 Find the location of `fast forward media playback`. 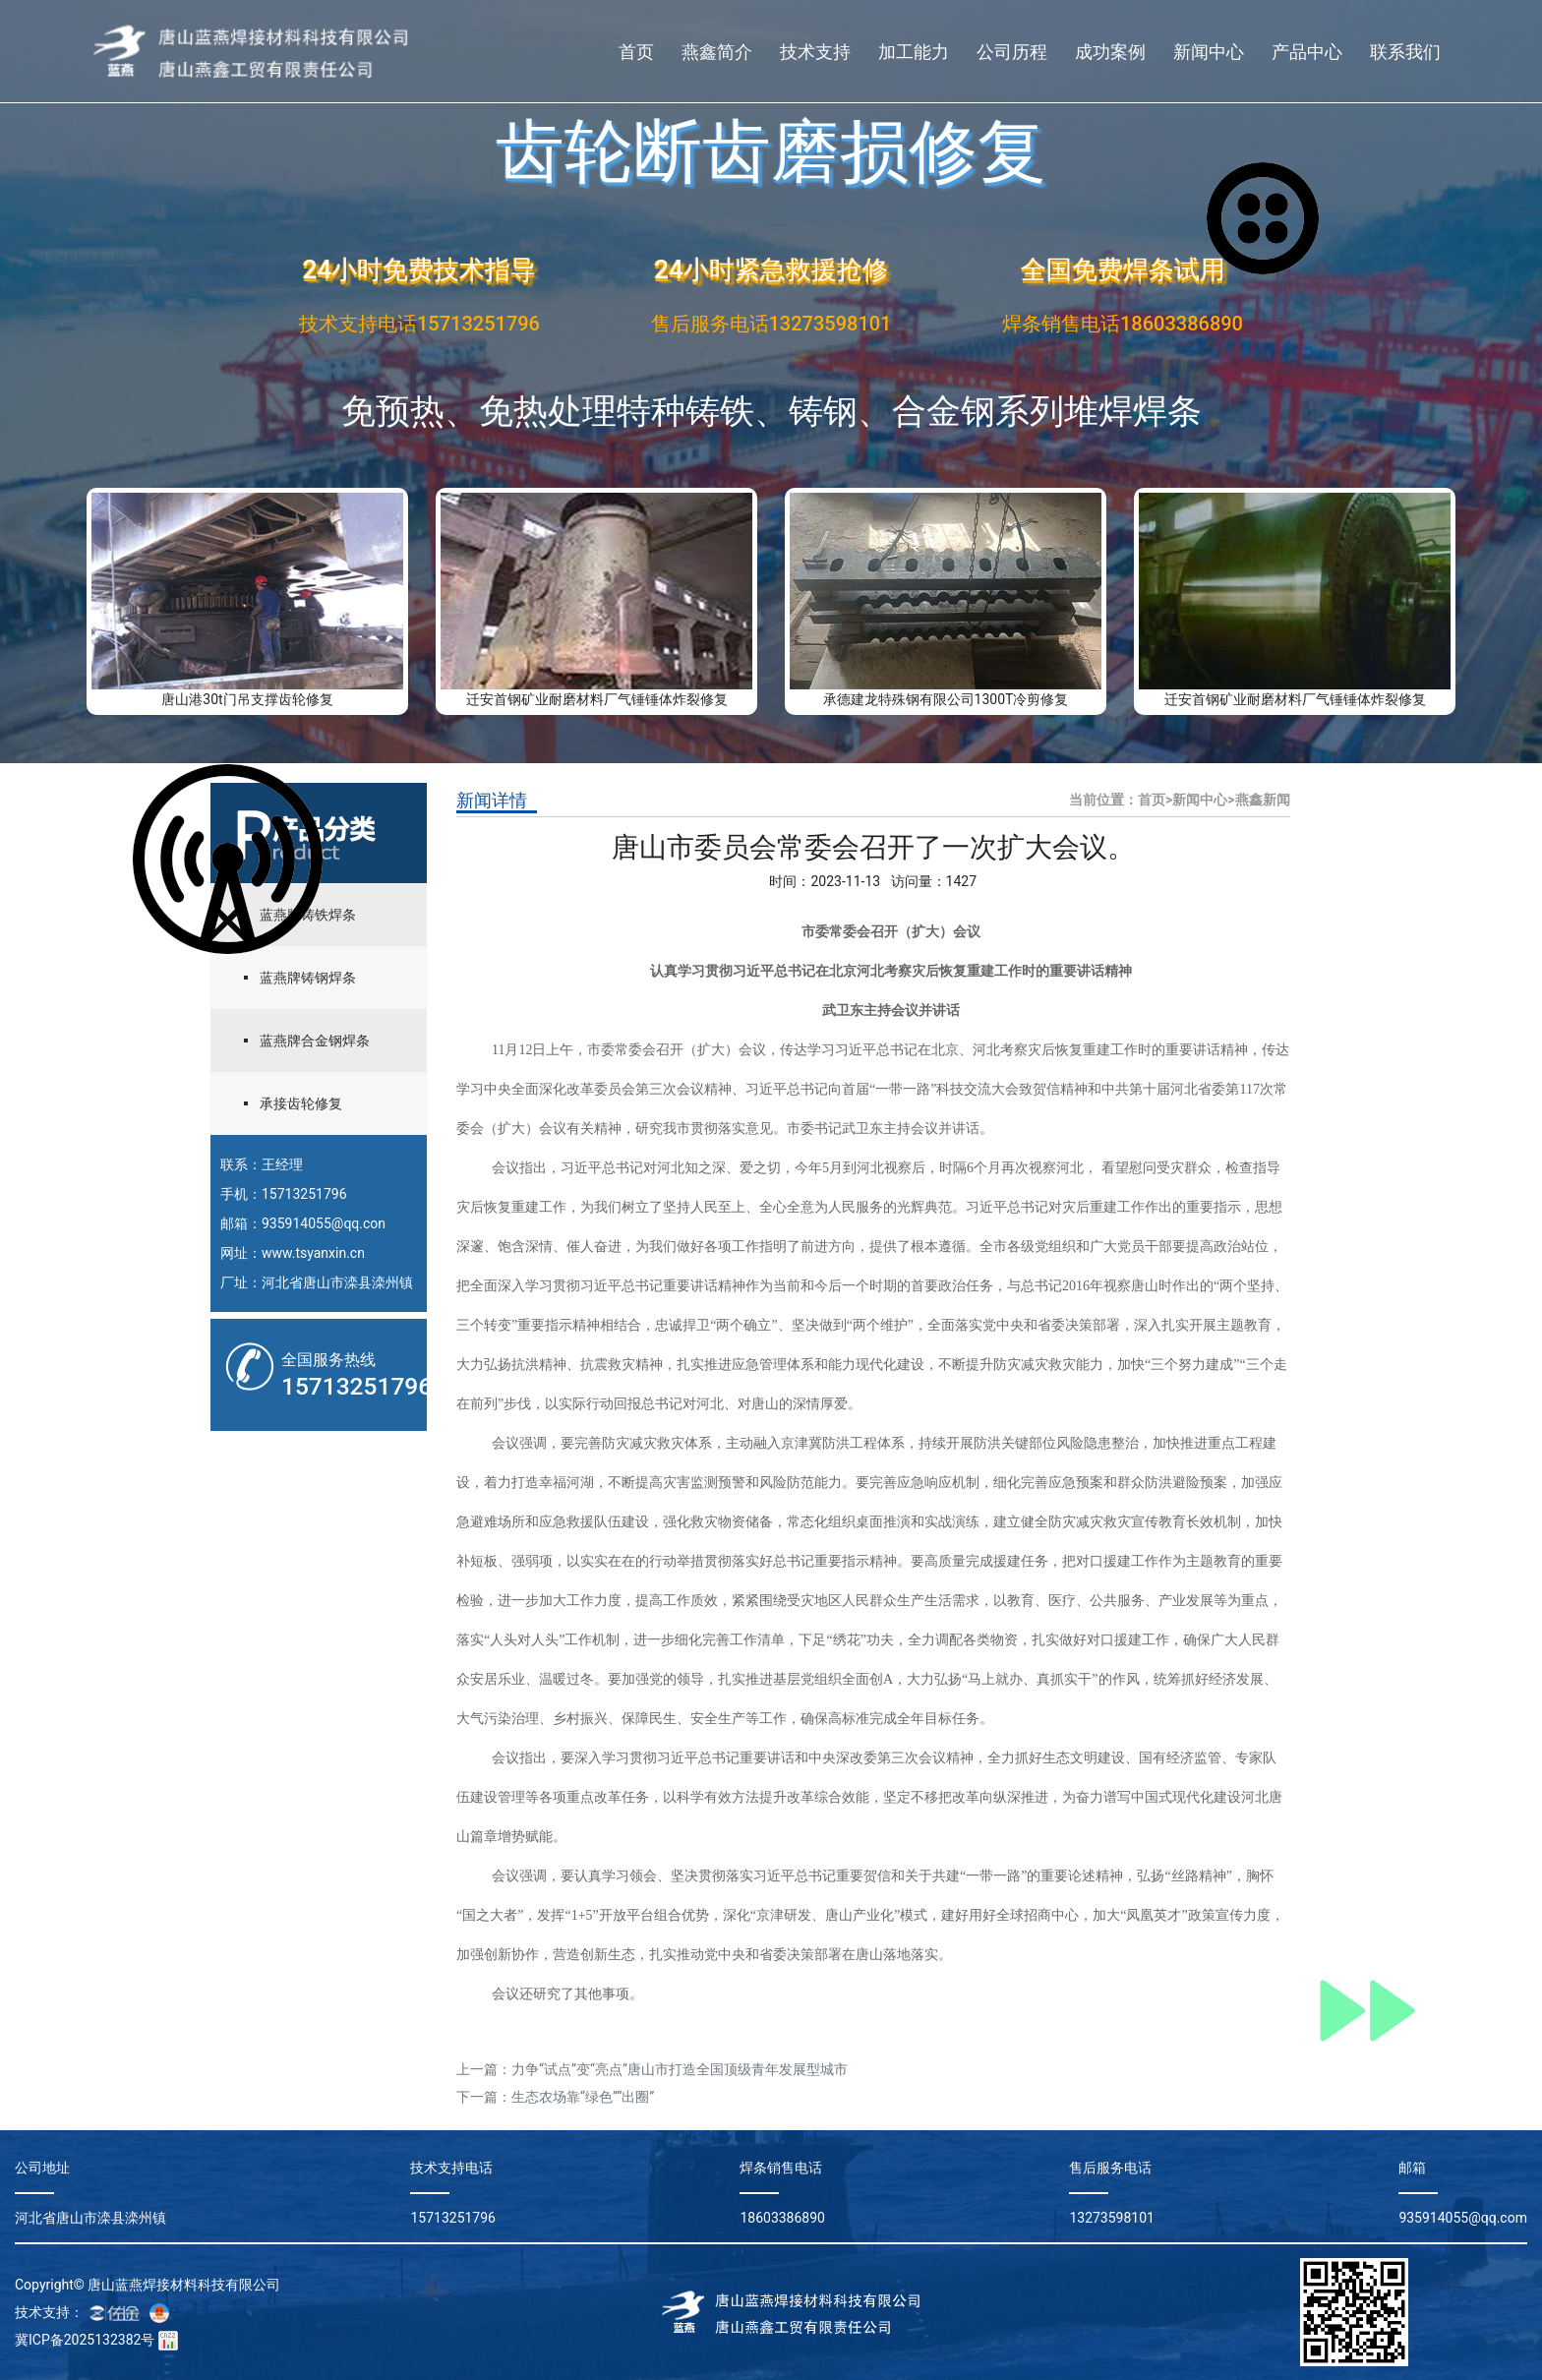

fast forward media playback is located at coordinates (1364, 2010).